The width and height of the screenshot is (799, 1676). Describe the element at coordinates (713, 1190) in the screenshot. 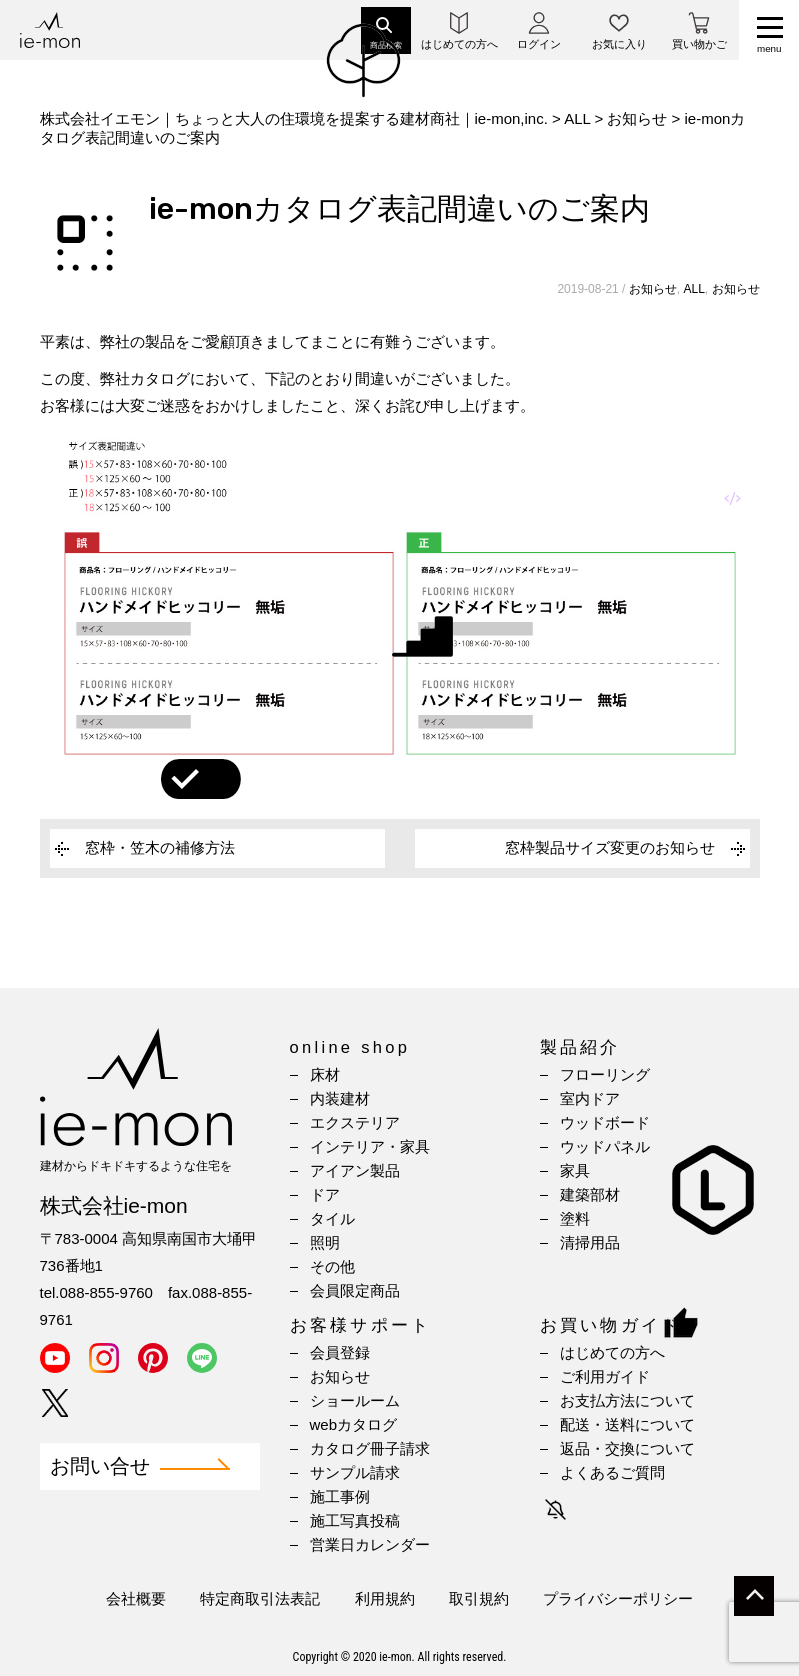

I see `indicates a "large" size option` at that location.